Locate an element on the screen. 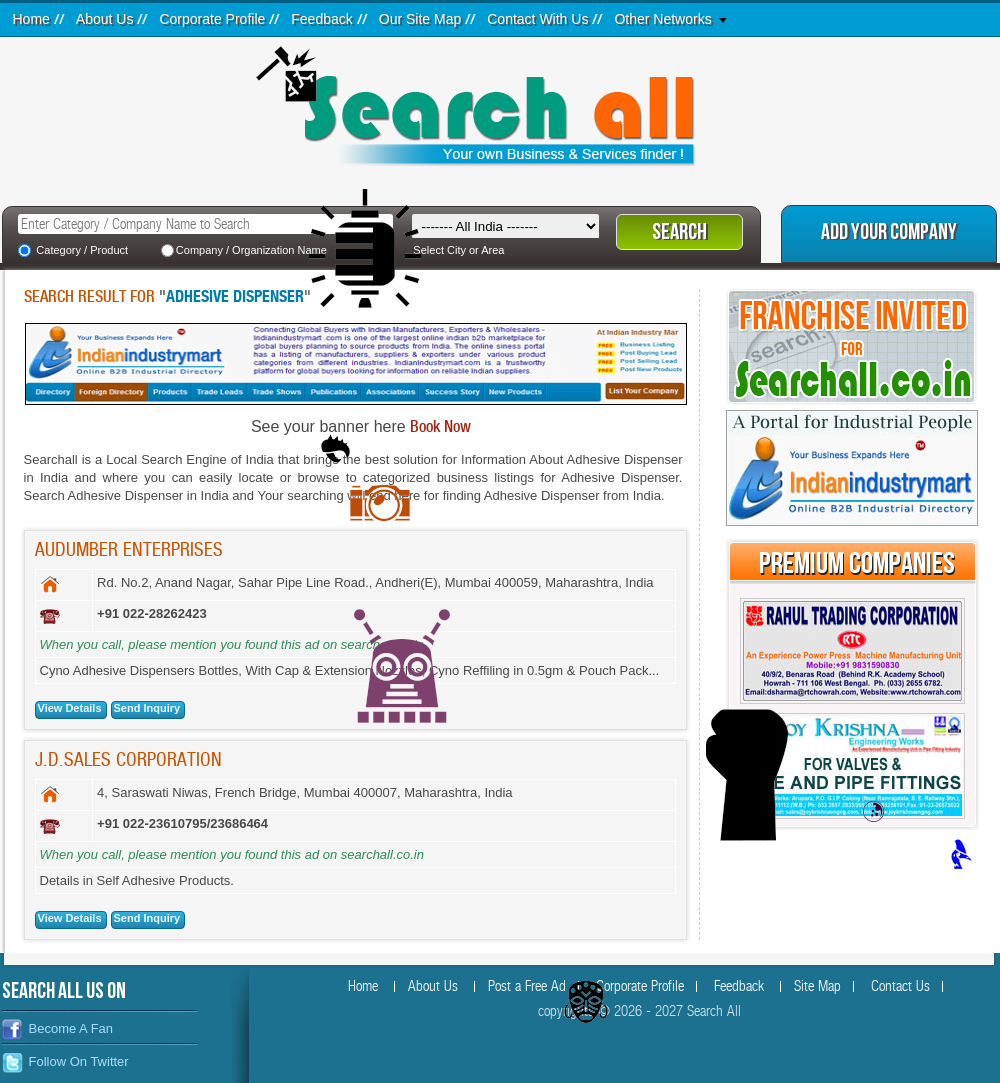 The image size is (1000, 1083). select crab or crustacean in a game menu is located at coordinates (335, 448).